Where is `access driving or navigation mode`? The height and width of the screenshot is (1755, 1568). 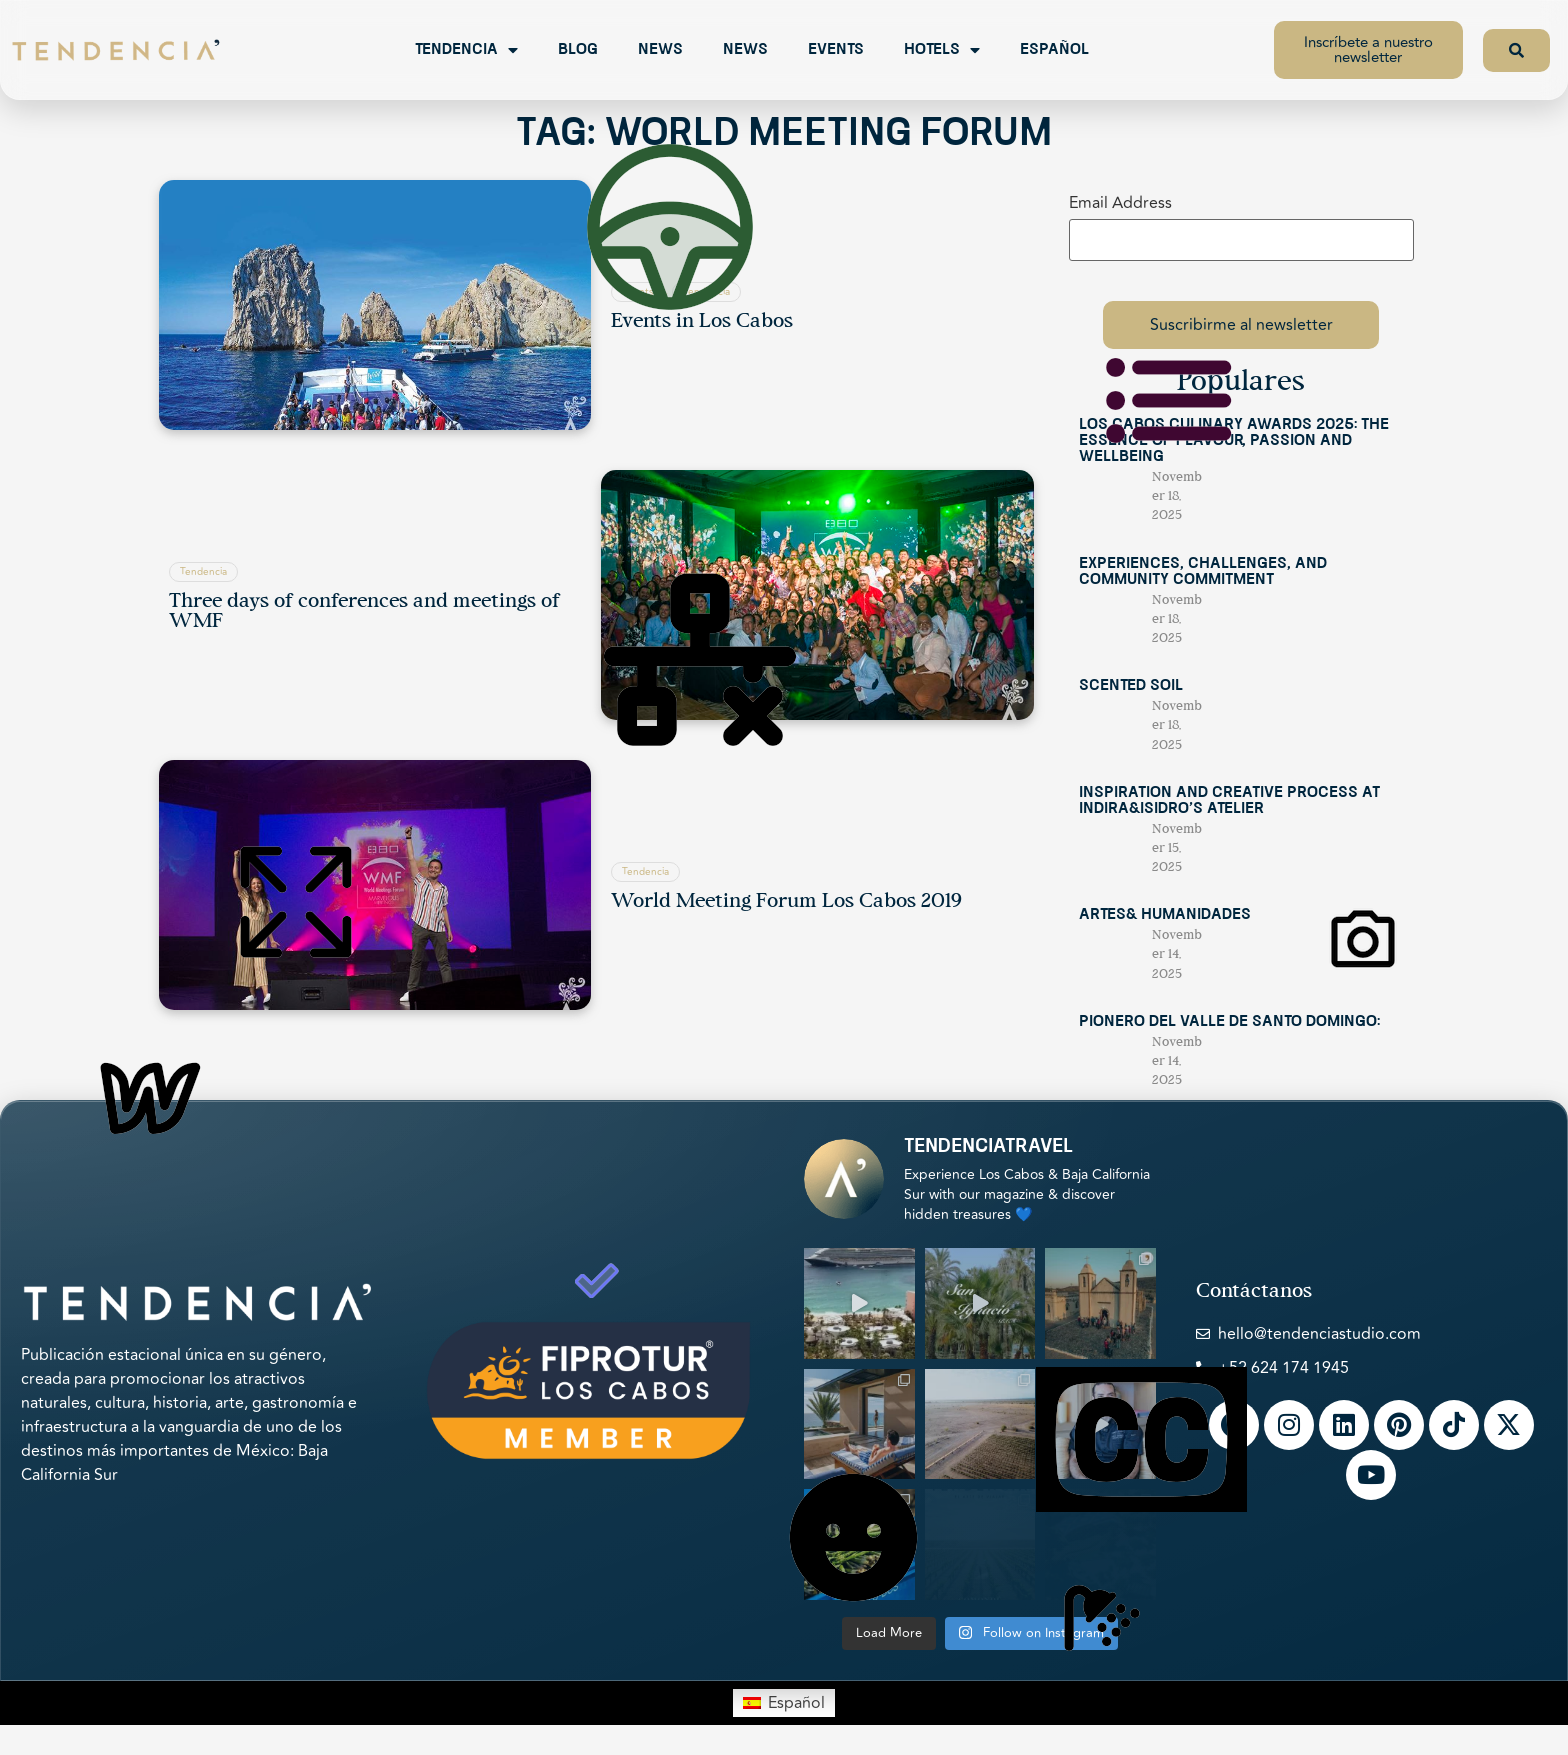 access driving or navigation mode is located at coordinates (670, 227).